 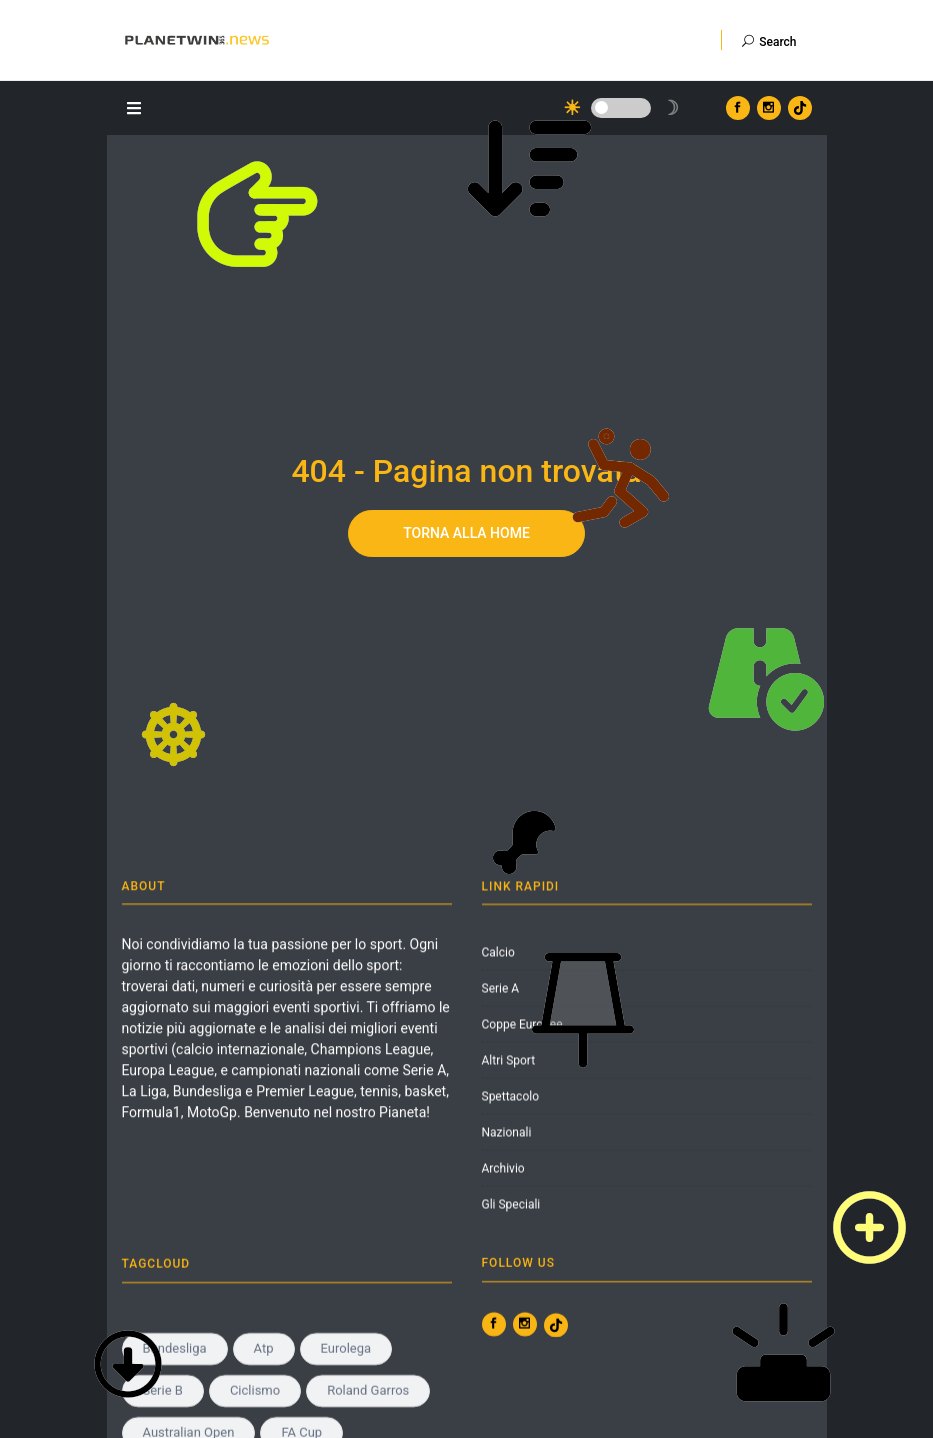 What do you see at coordinates (128, 1364) in the screenshot?
I see `download a file or content` at bounding box center [128, 1364].